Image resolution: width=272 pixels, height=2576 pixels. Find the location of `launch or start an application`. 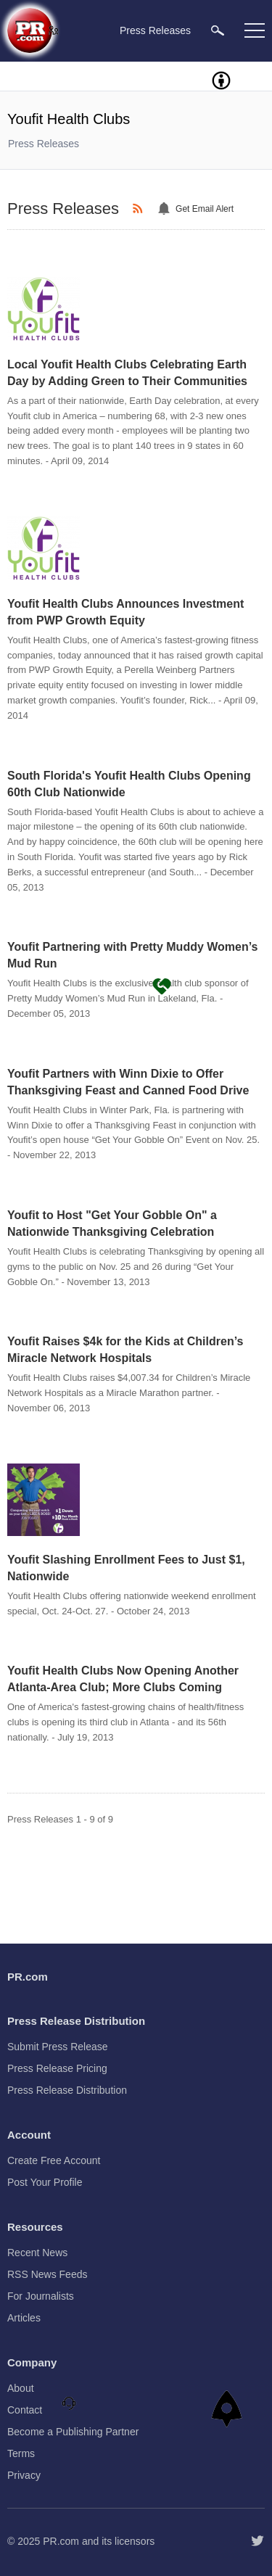

launch or start an application is located at coordinates (226, 2408).